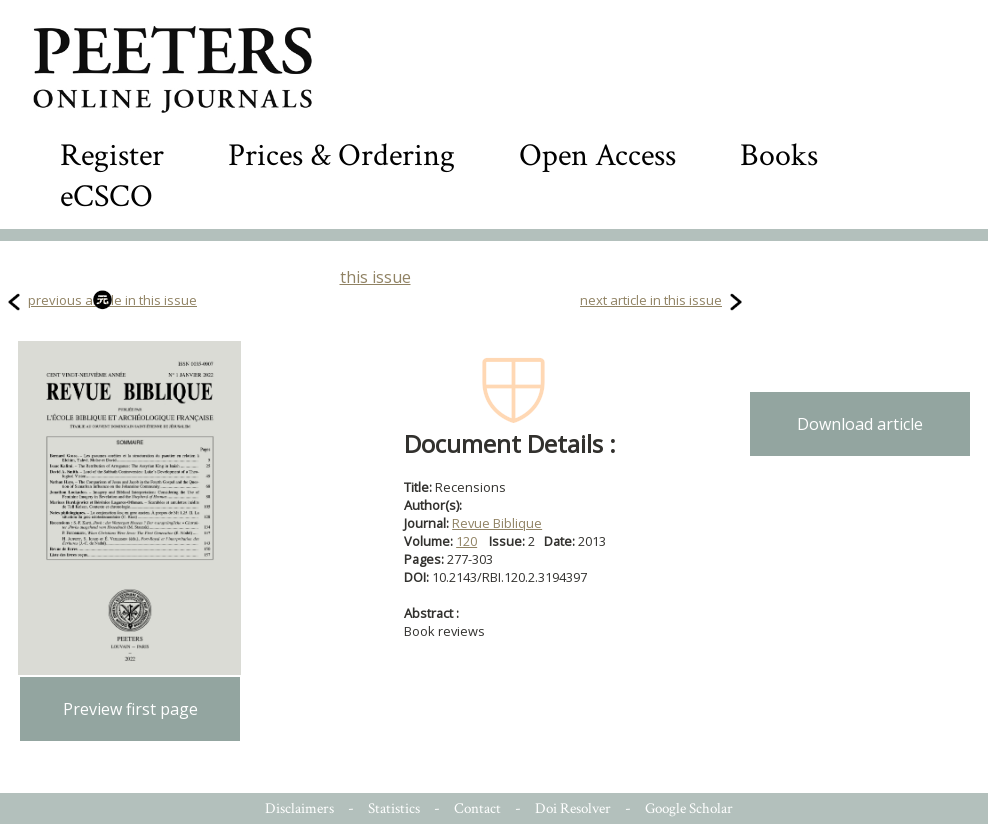 Image resolution: width=988 pixels, height=824 pixels. Describe the element at coordinates (513, 386) in the screenshot. I see `view security or protection settings` at that location.